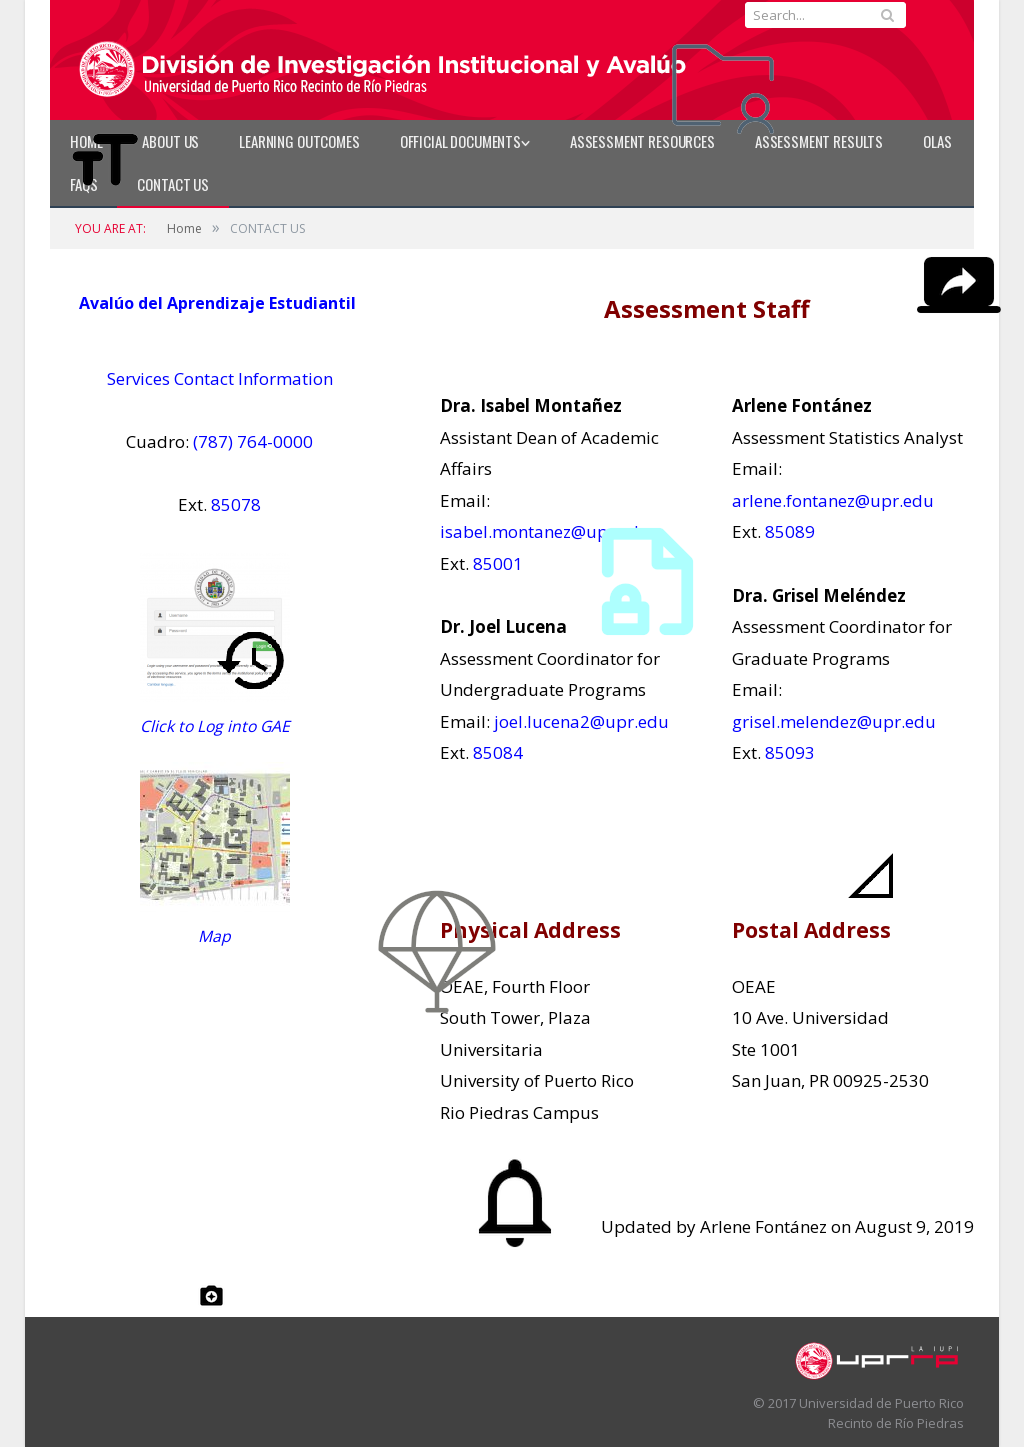 Image resolution: width=1024 pixels, height=1447 pixels. What do you see at coordinates (251, 660) in the screenshot?
I see `view browsing or activity history` at bounding box center [251, 660].